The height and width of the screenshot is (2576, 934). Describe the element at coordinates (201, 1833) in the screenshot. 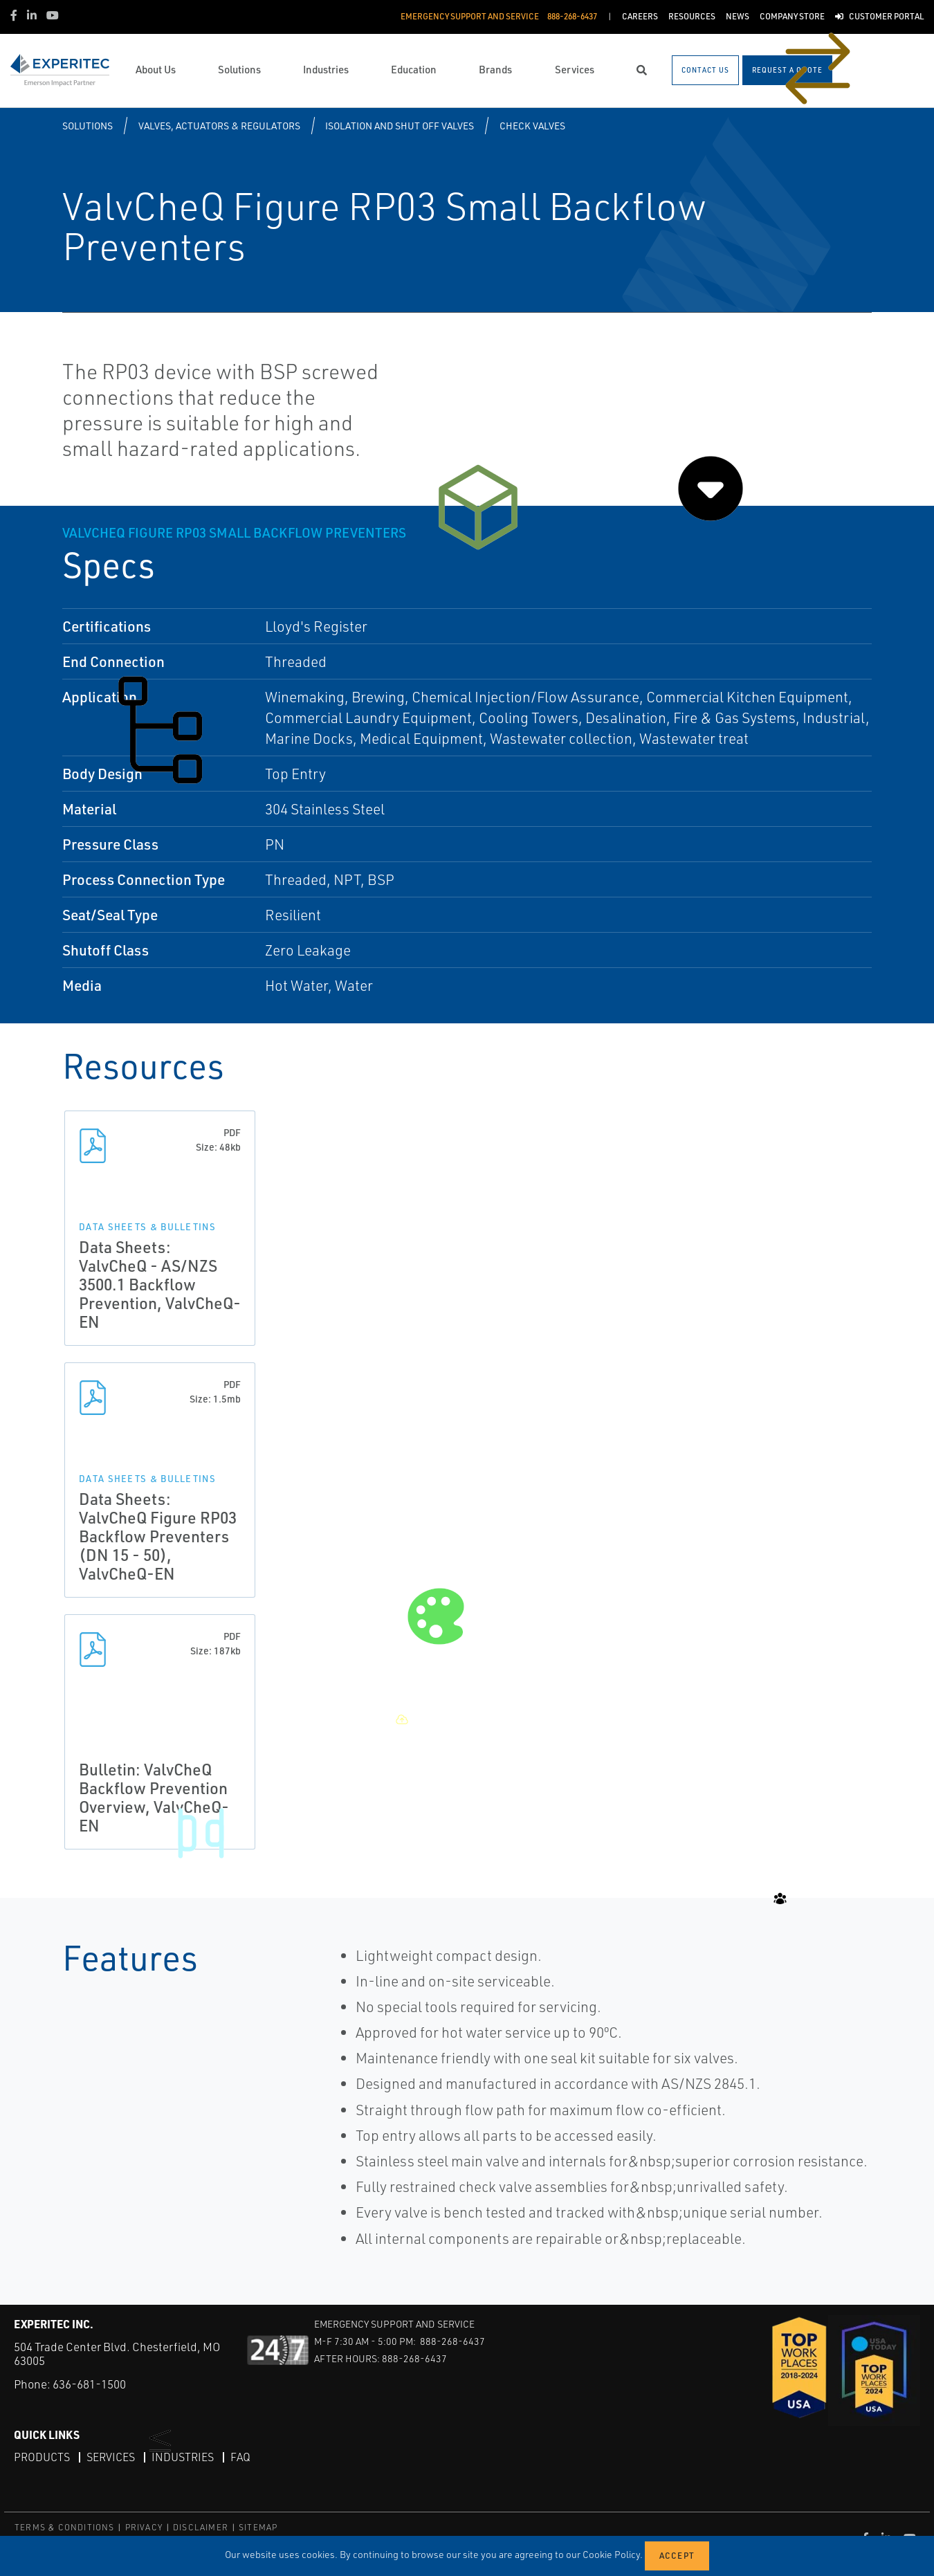

I see `distribute elements with equal horizontal spacing` at that location.